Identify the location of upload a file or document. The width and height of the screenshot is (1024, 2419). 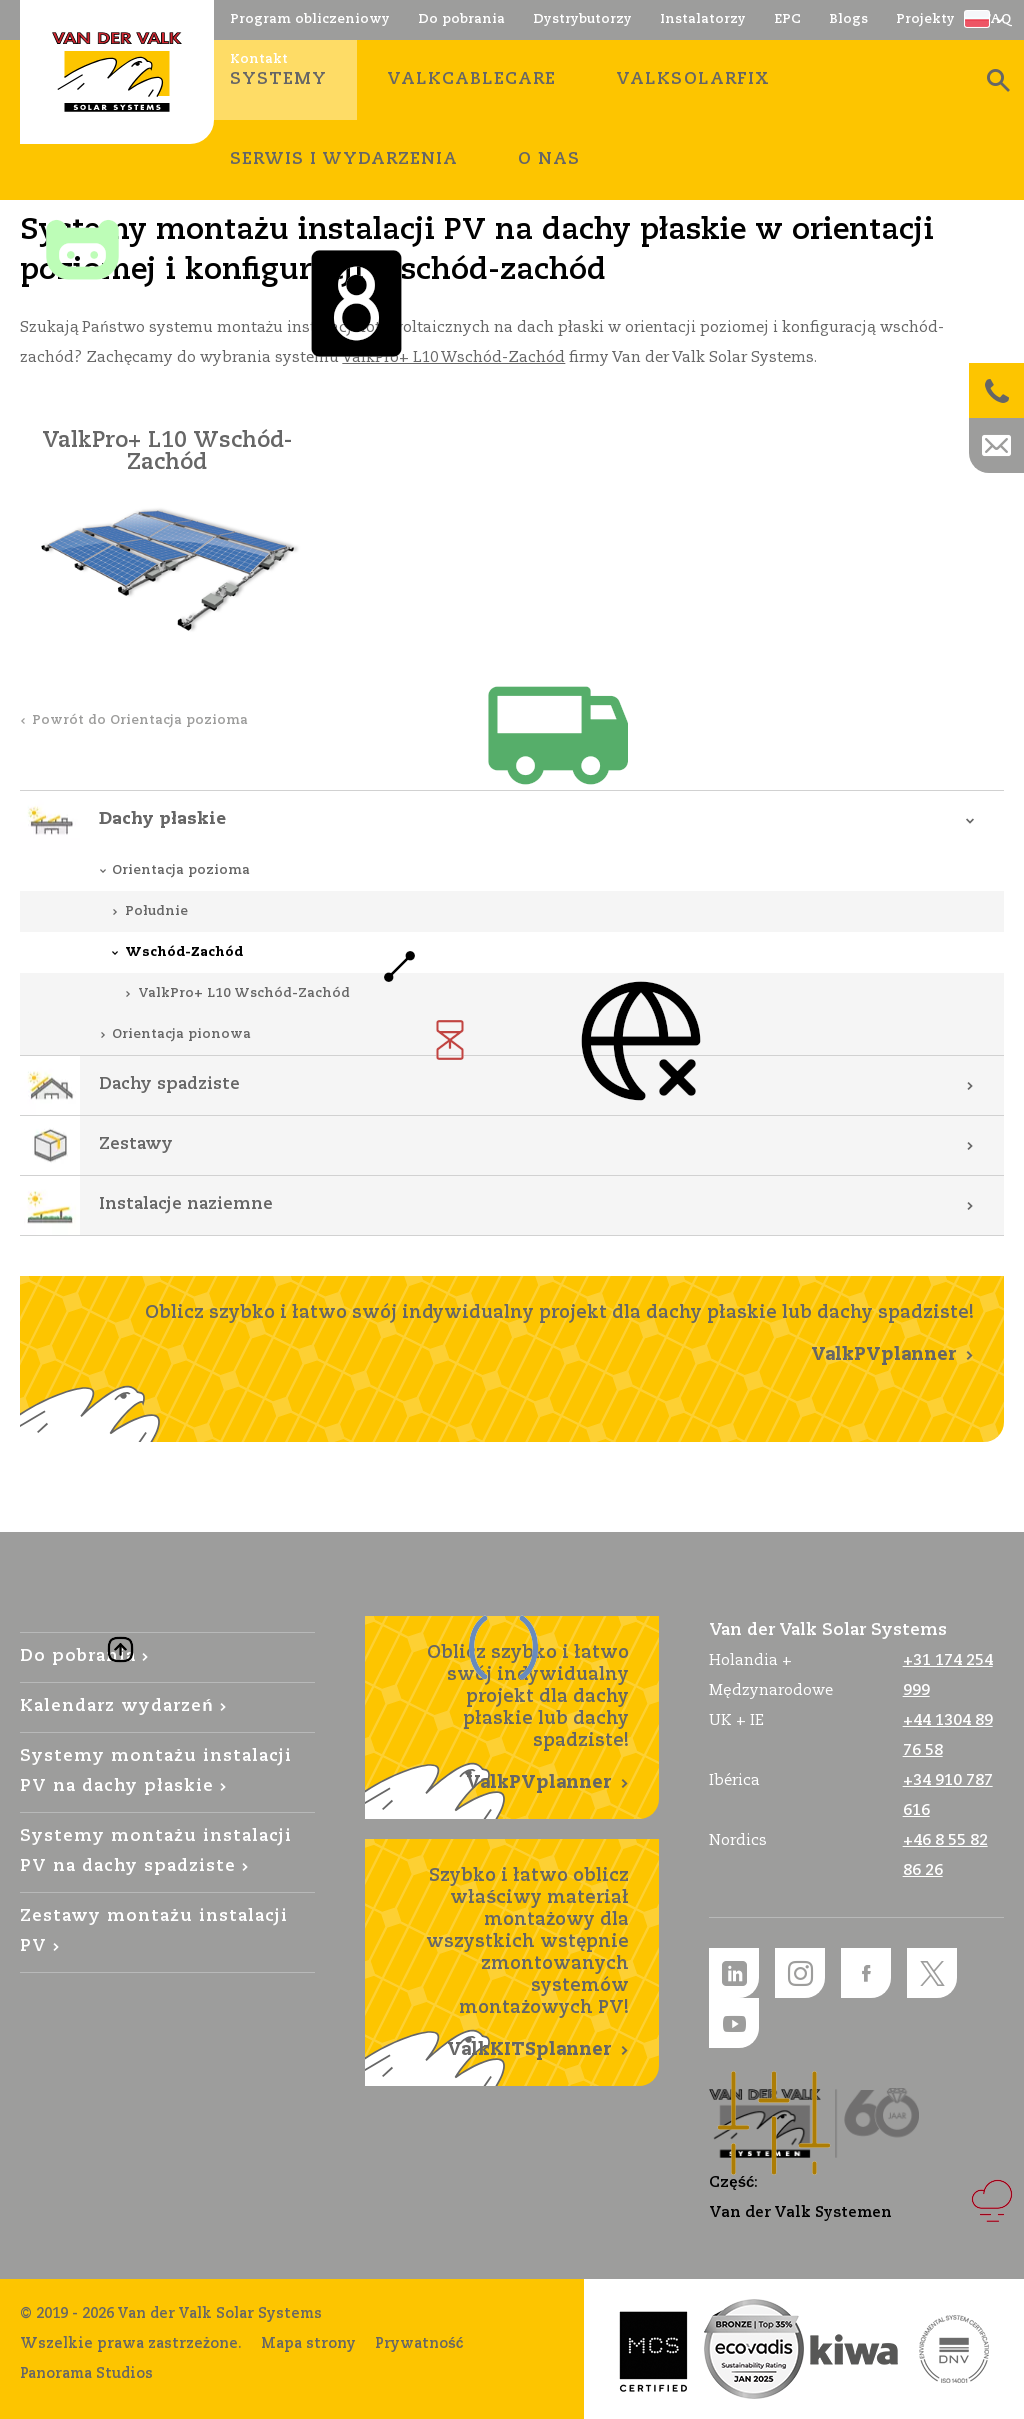
(120, 1649).